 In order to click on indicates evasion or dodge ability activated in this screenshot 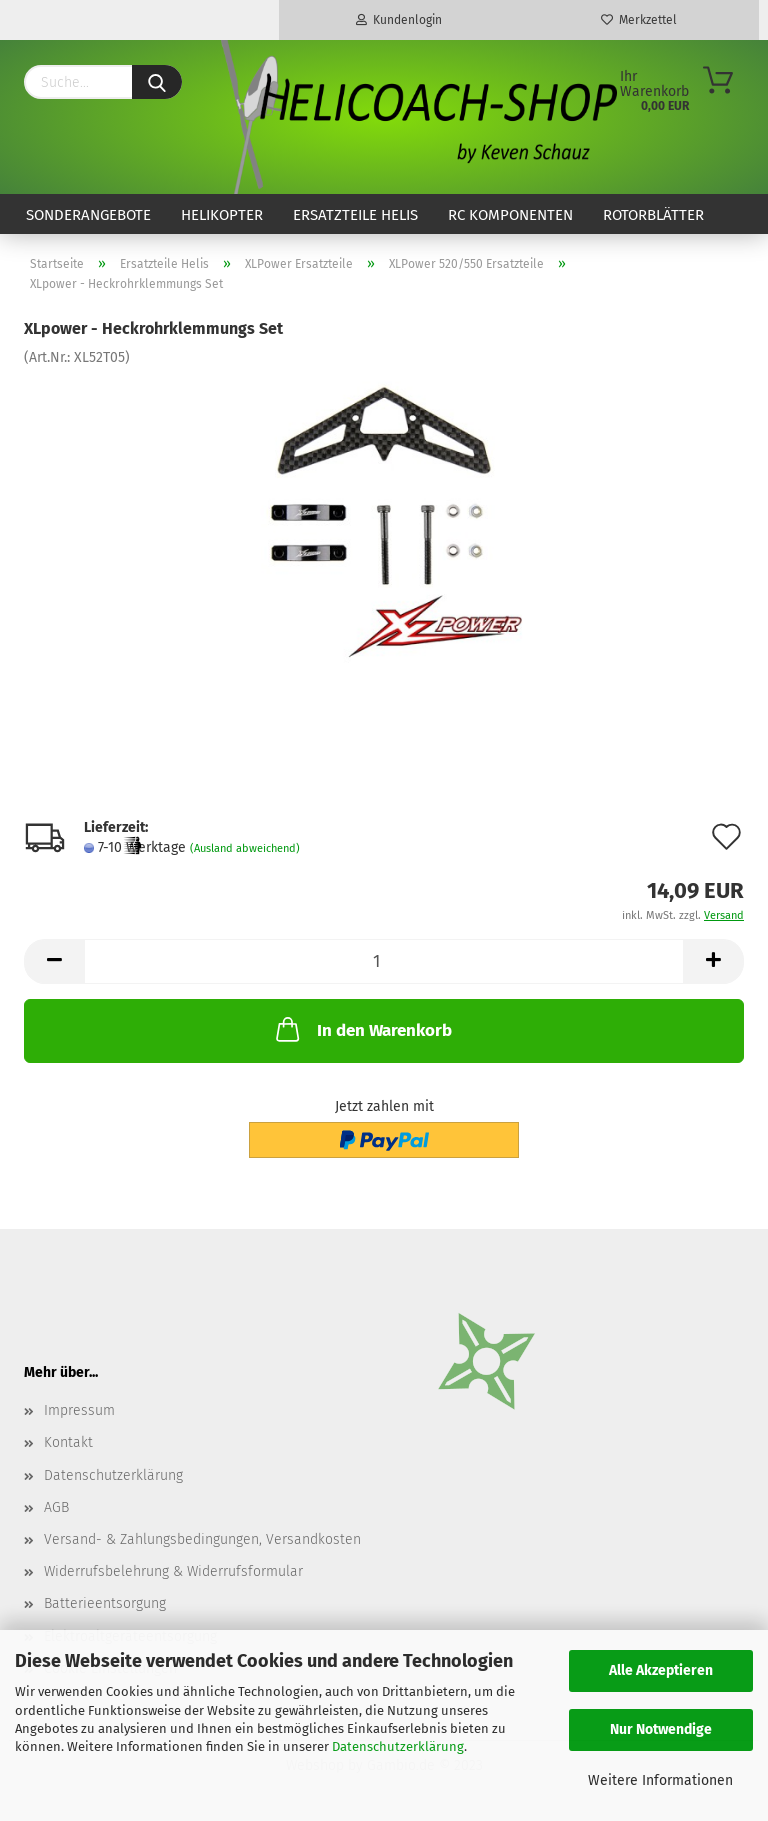, I will do `click(132, 845)`.